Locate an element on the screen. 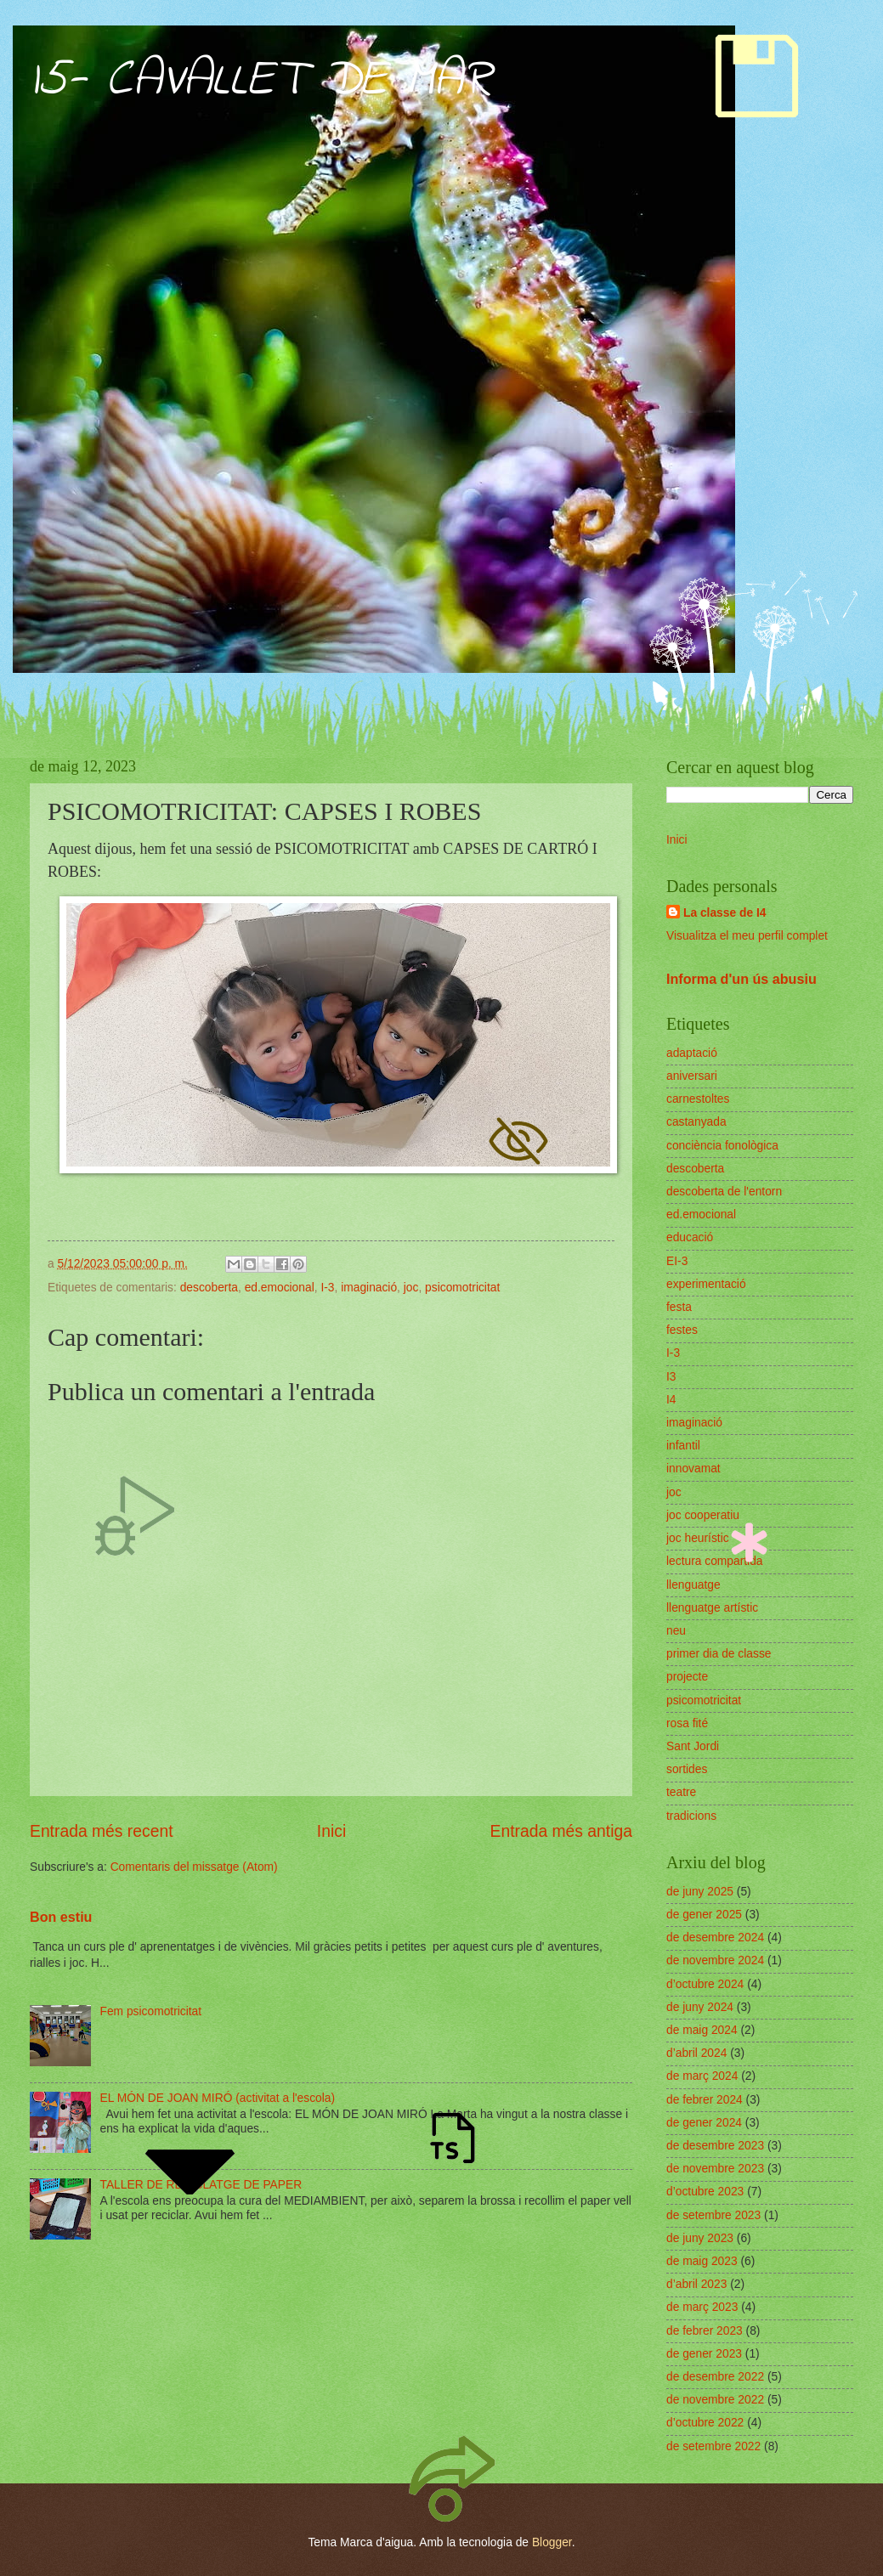  start a live share session is located at coordinates (451, 2477).